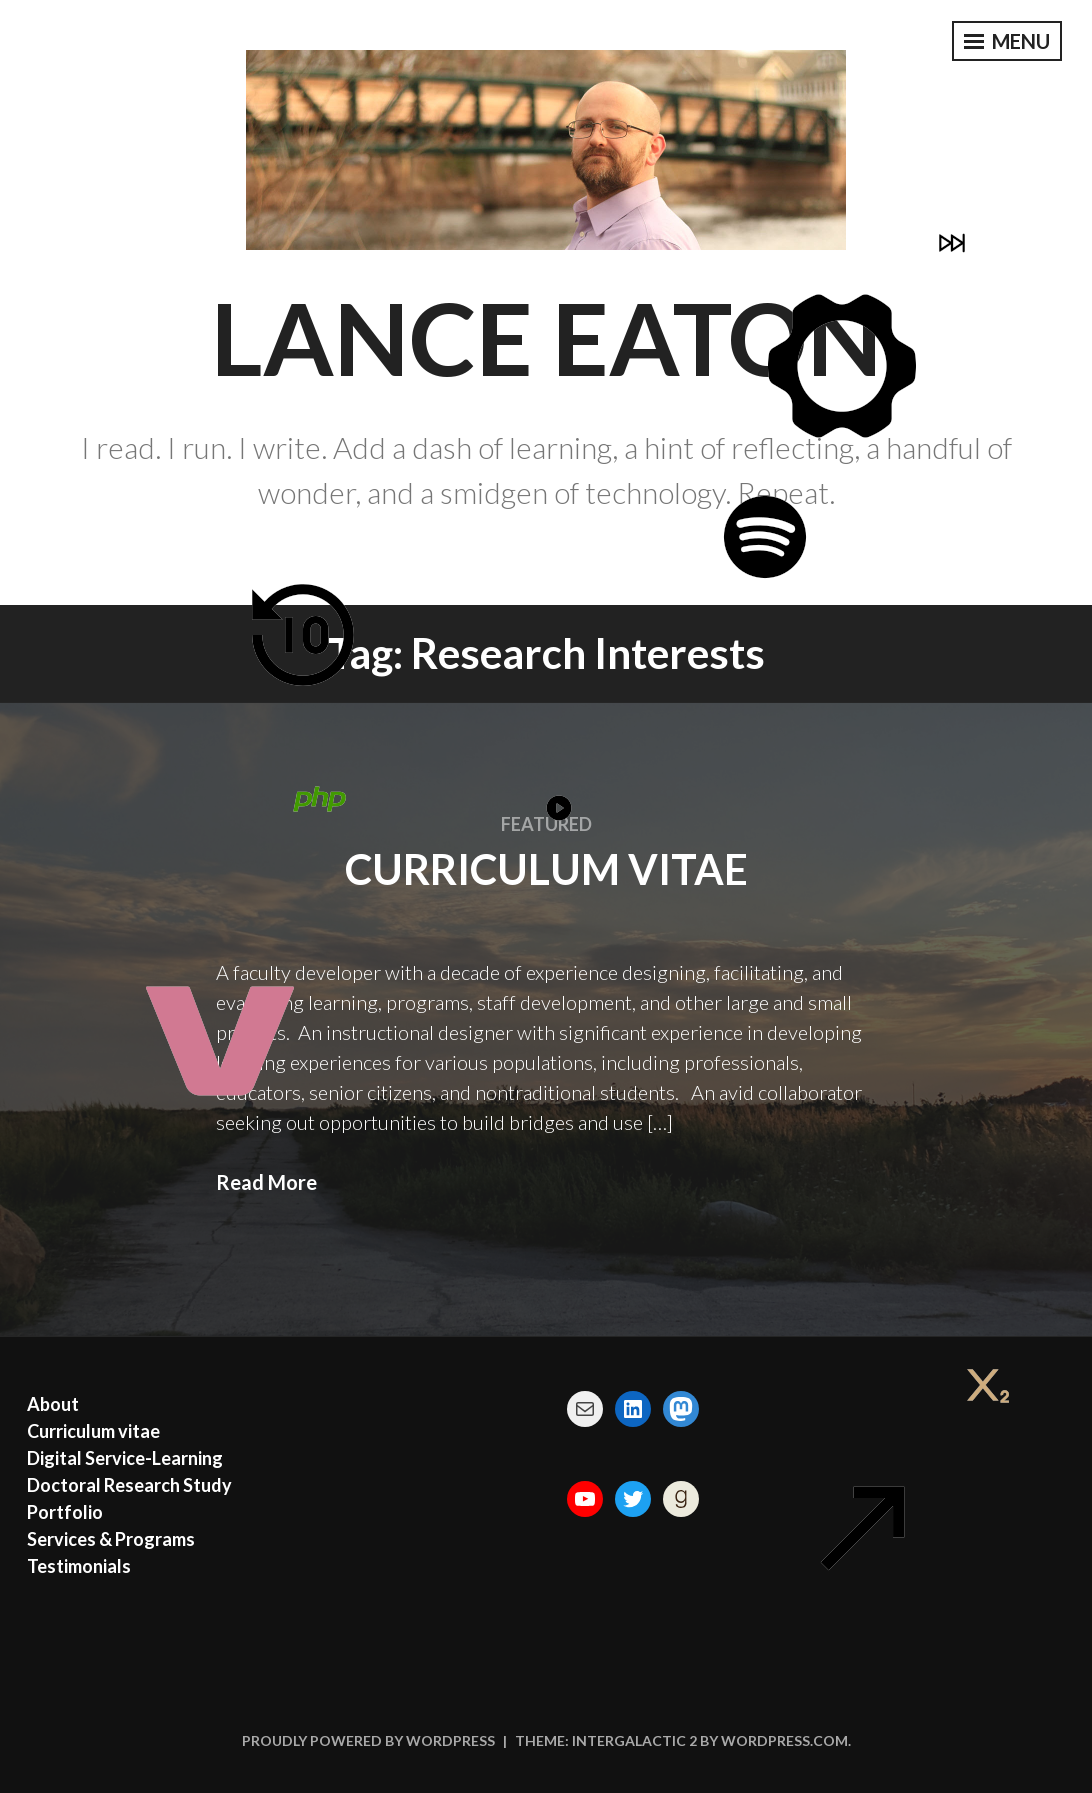 The width and height of the screenshot is (1092, 1793). What do you see at coordinates (319, 800) in the screenshot?
I see `indicates PHP programming language or technology` at bounding box center [319, 800].